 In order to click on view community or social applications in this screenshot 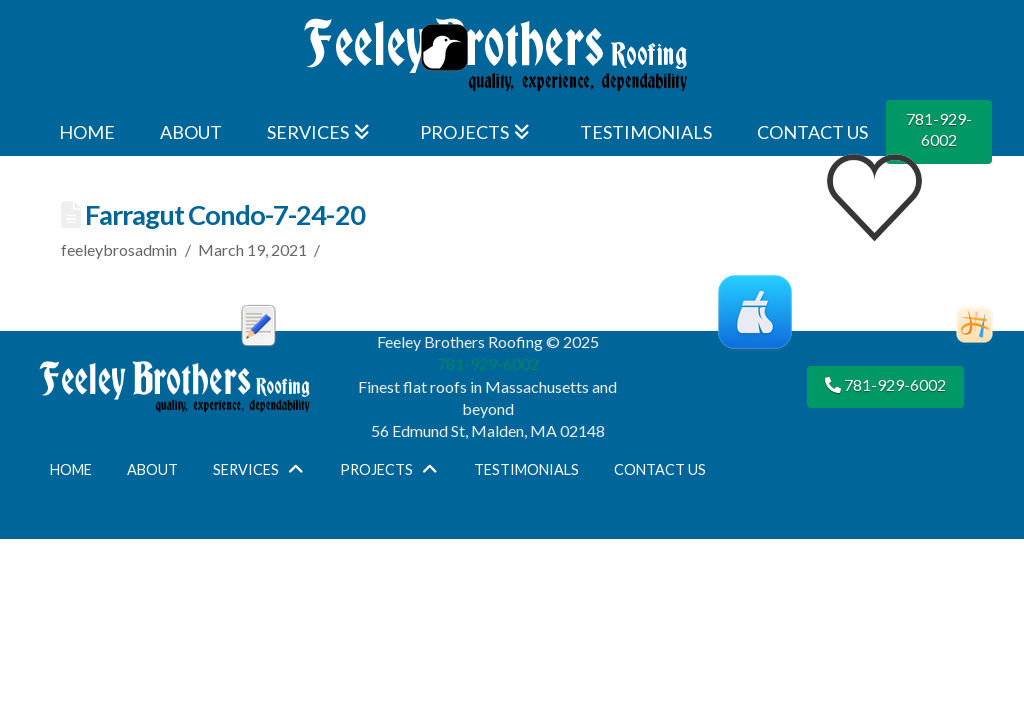, I will do `click(874, 196)`.